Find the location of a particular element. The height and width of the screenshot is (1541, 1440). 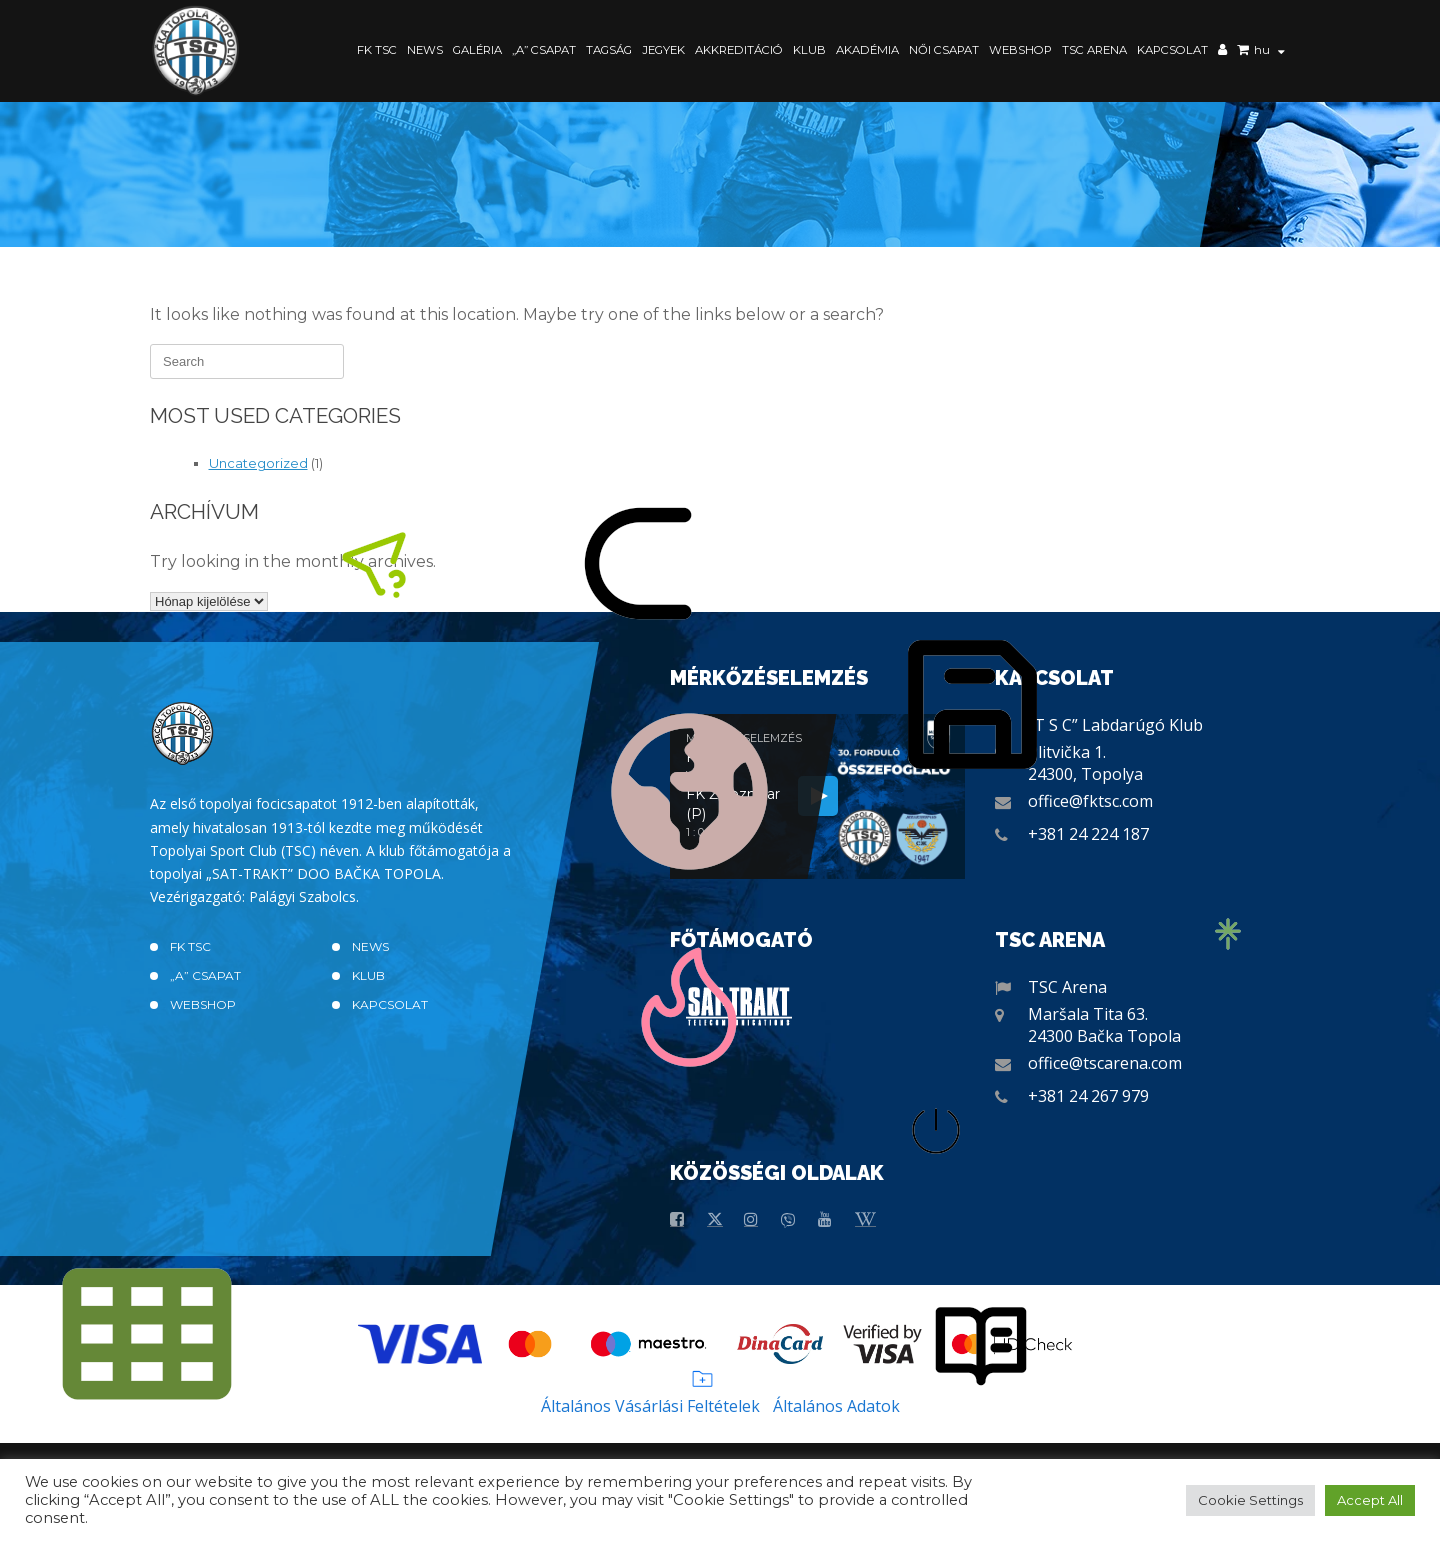

save current file or document is located at coordinates (972, 704).